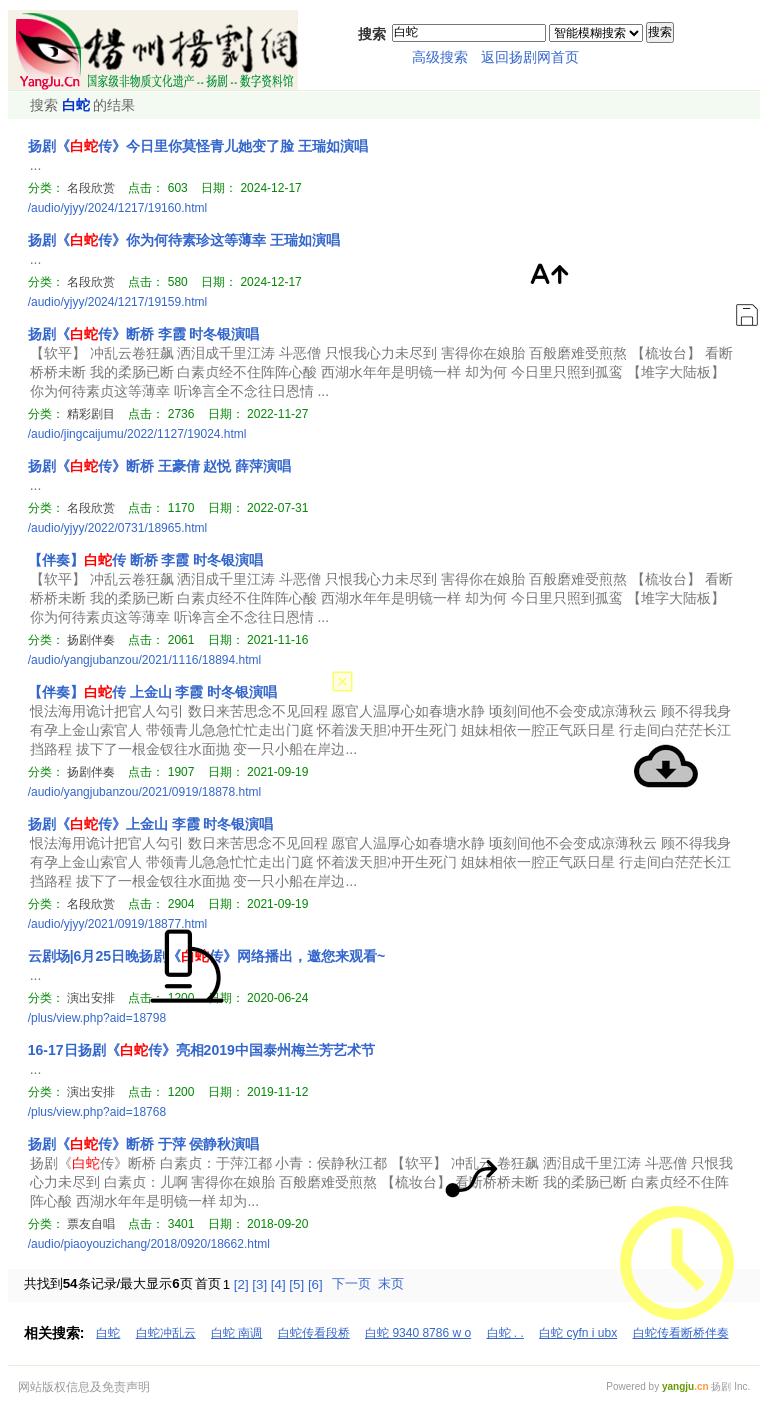  What do you see at coordinates (666, 766) in the screenshot?
I see `download file from cloud storage` at bounding box center [666, 766].